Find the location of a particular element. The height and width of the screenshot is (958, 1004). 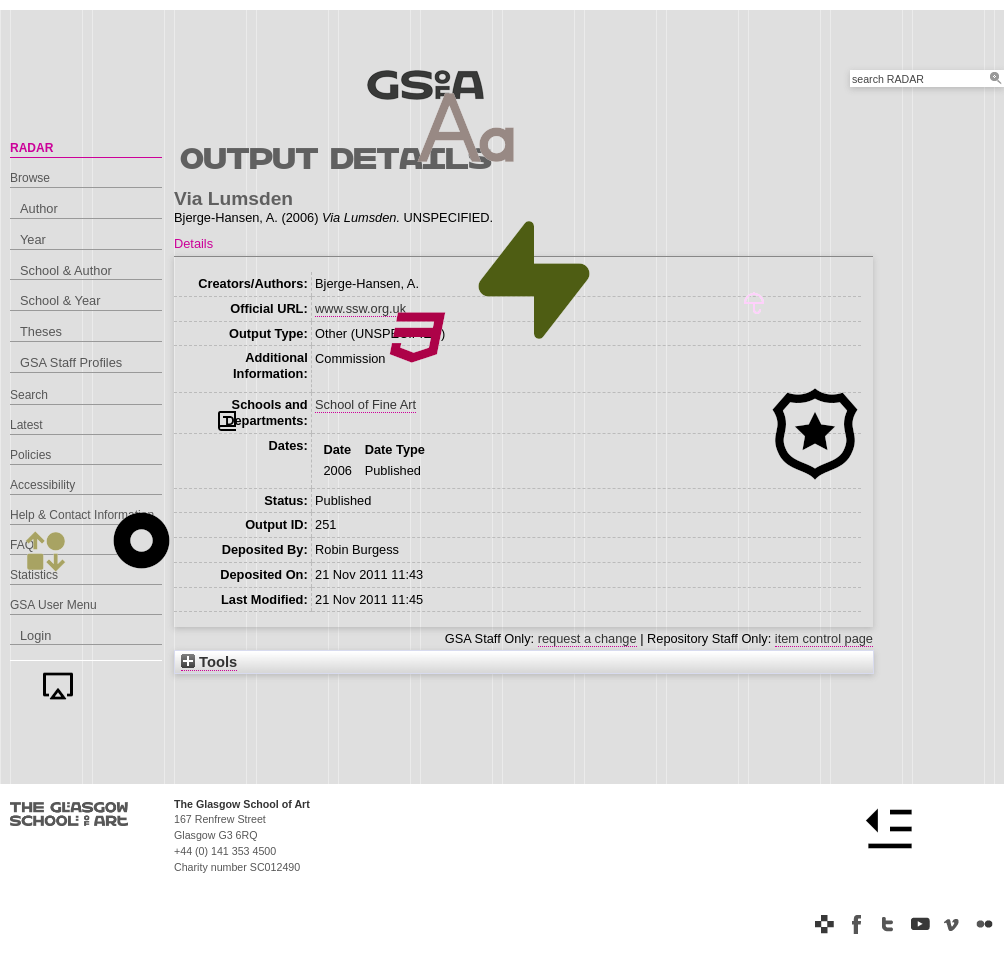

open your library or reading list is located at coordinates (227, 421).